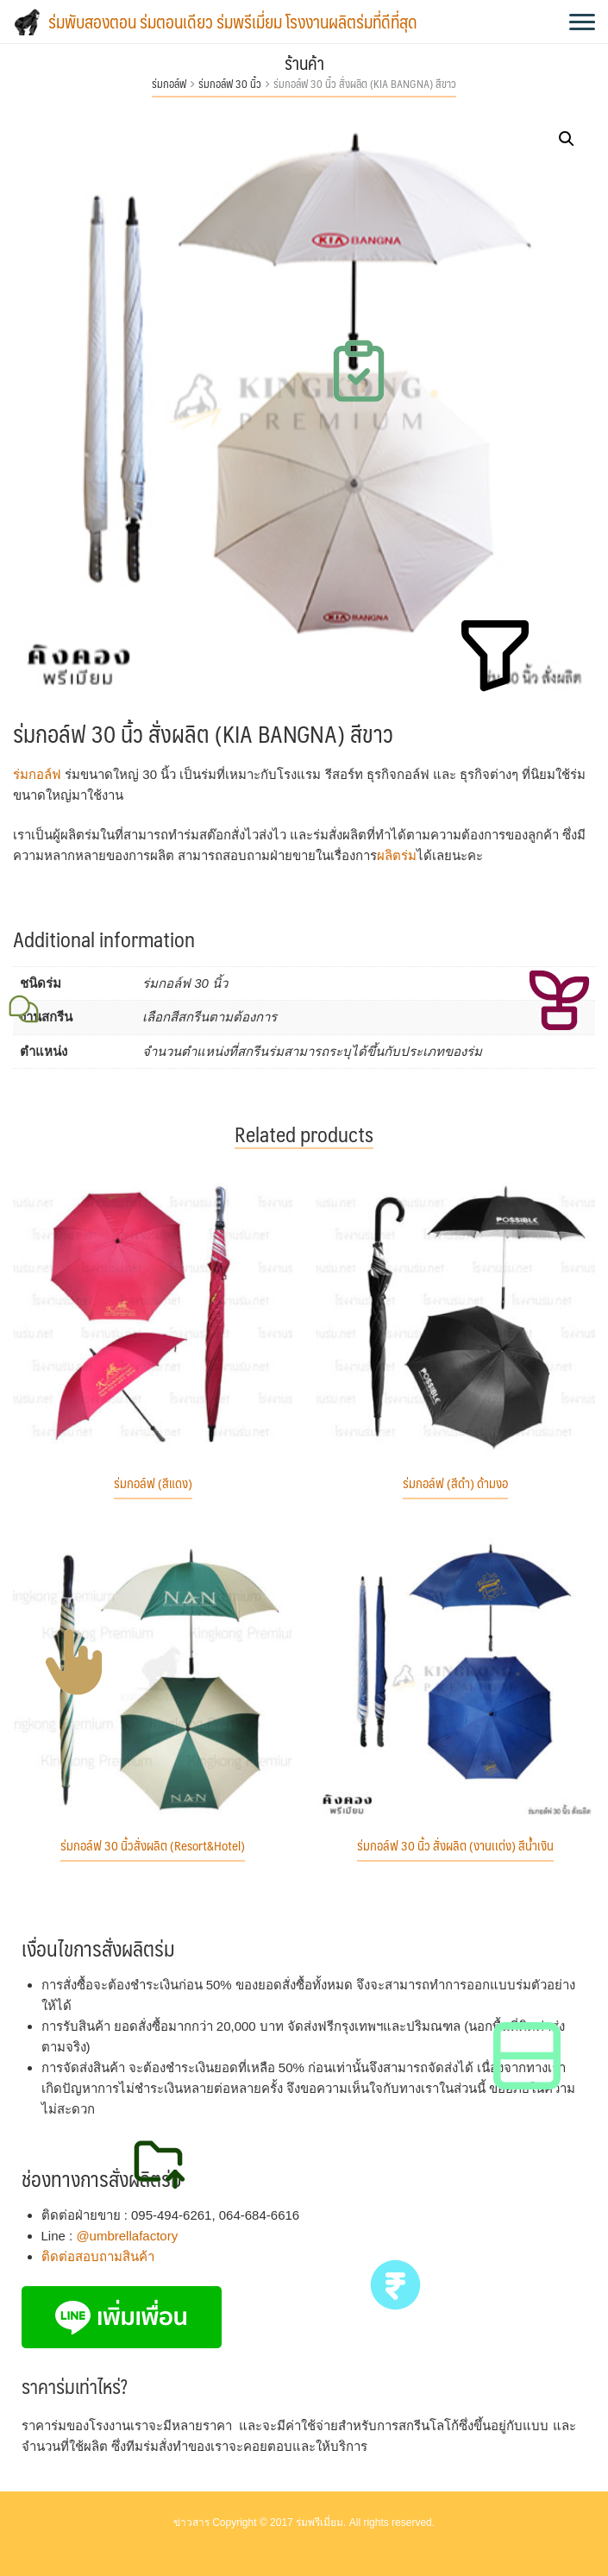 This screenshot has width=608, height=2576. I want to click on upload file to folder, so click(158, 2162).